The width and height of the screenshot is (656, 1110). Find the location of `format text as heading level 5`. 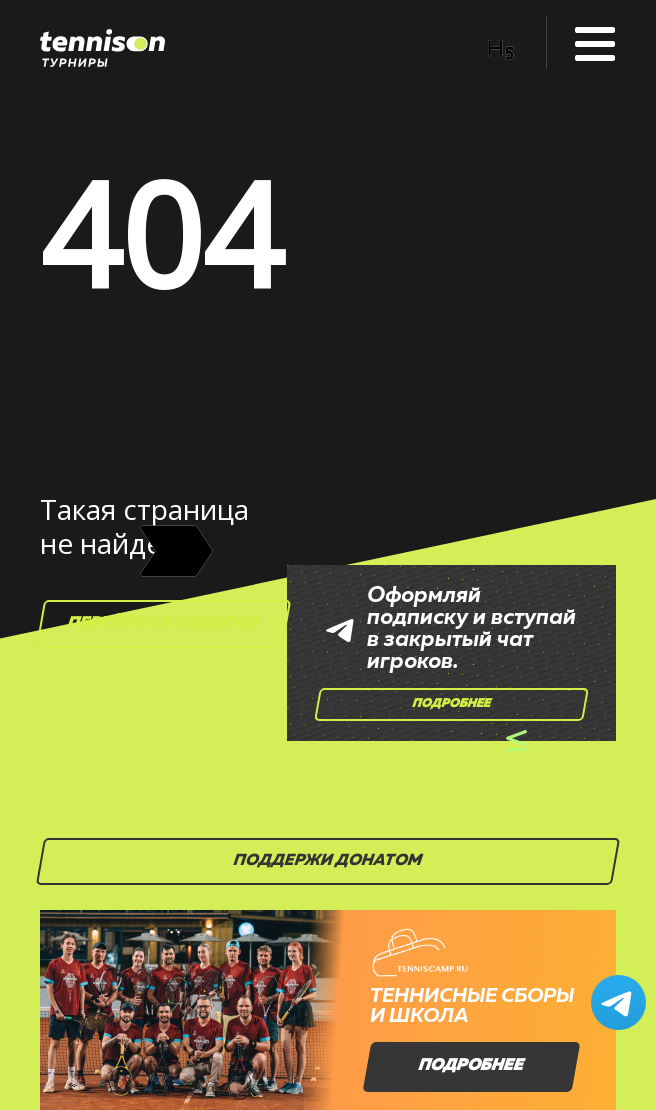

format text as heading level 5 is located at coordinates (499, 49).